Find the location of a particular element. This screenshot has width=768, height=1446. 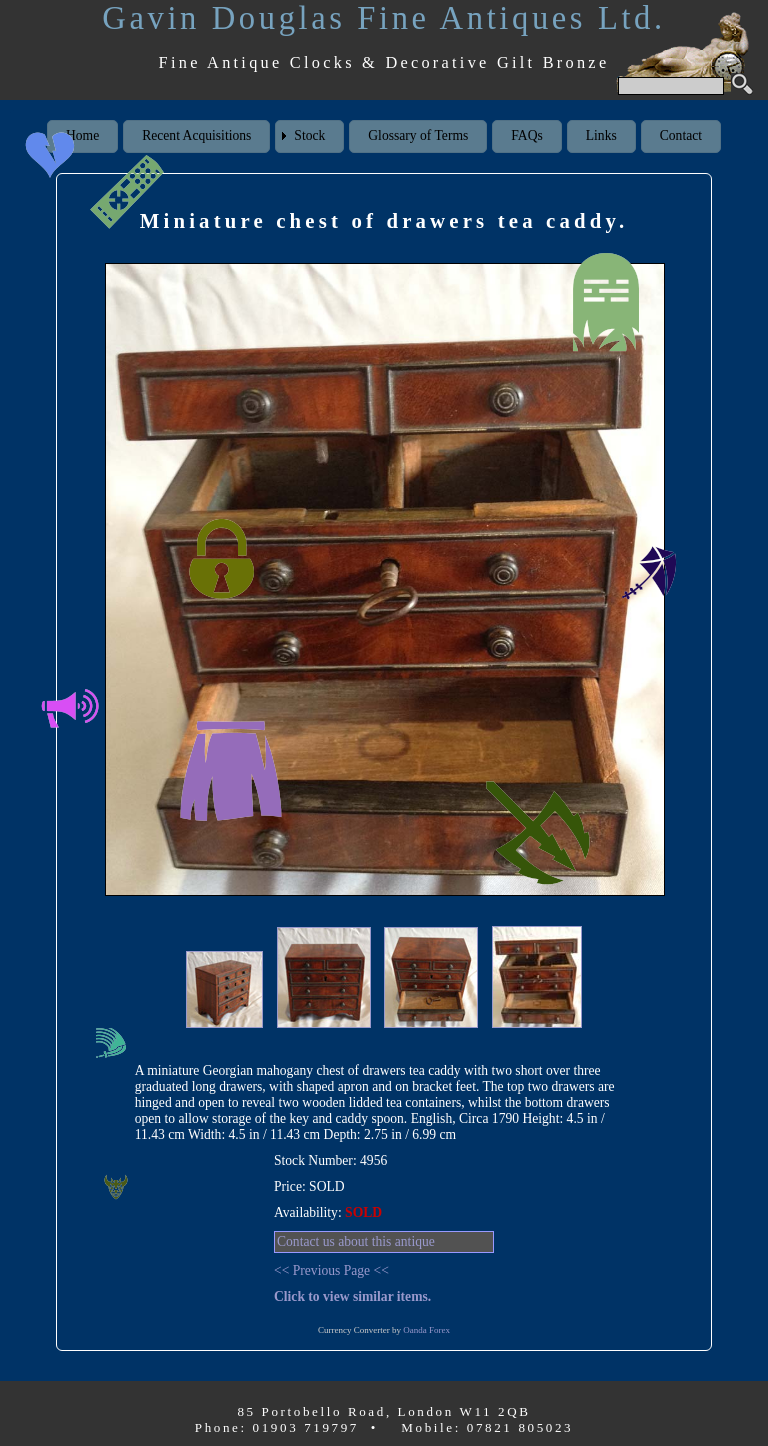

indicates a deceased character or game over state is located at coordinates (606, 303).